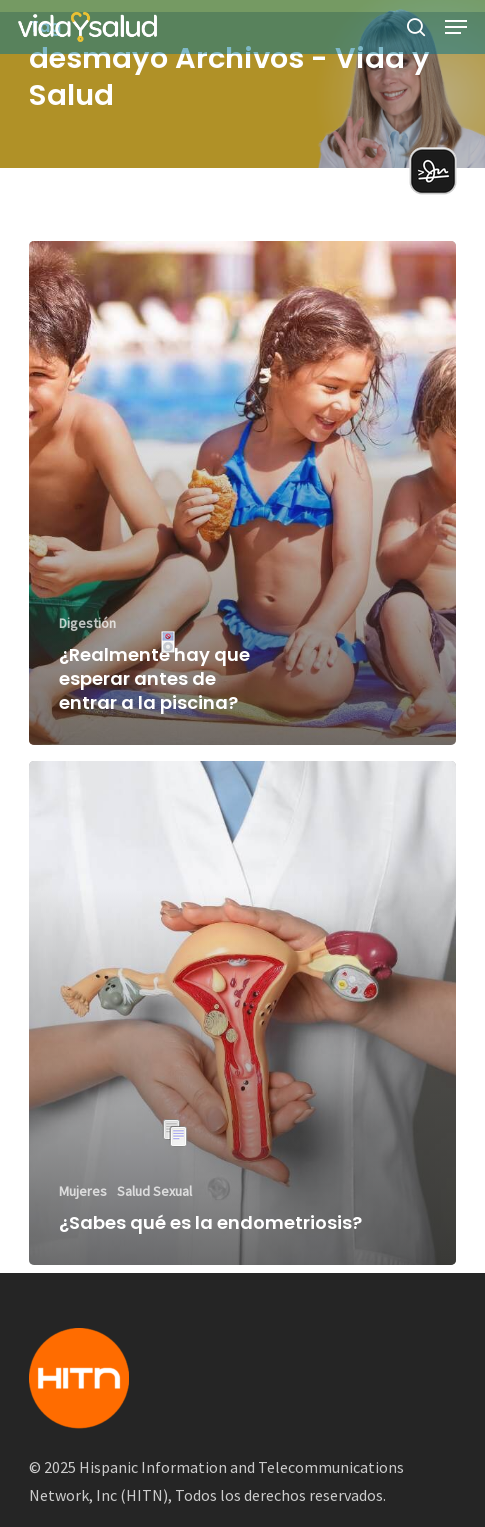  Describe the element at coordinates (433, 171) in the screenshot. I see `open secretive app for secure key management` at that location.